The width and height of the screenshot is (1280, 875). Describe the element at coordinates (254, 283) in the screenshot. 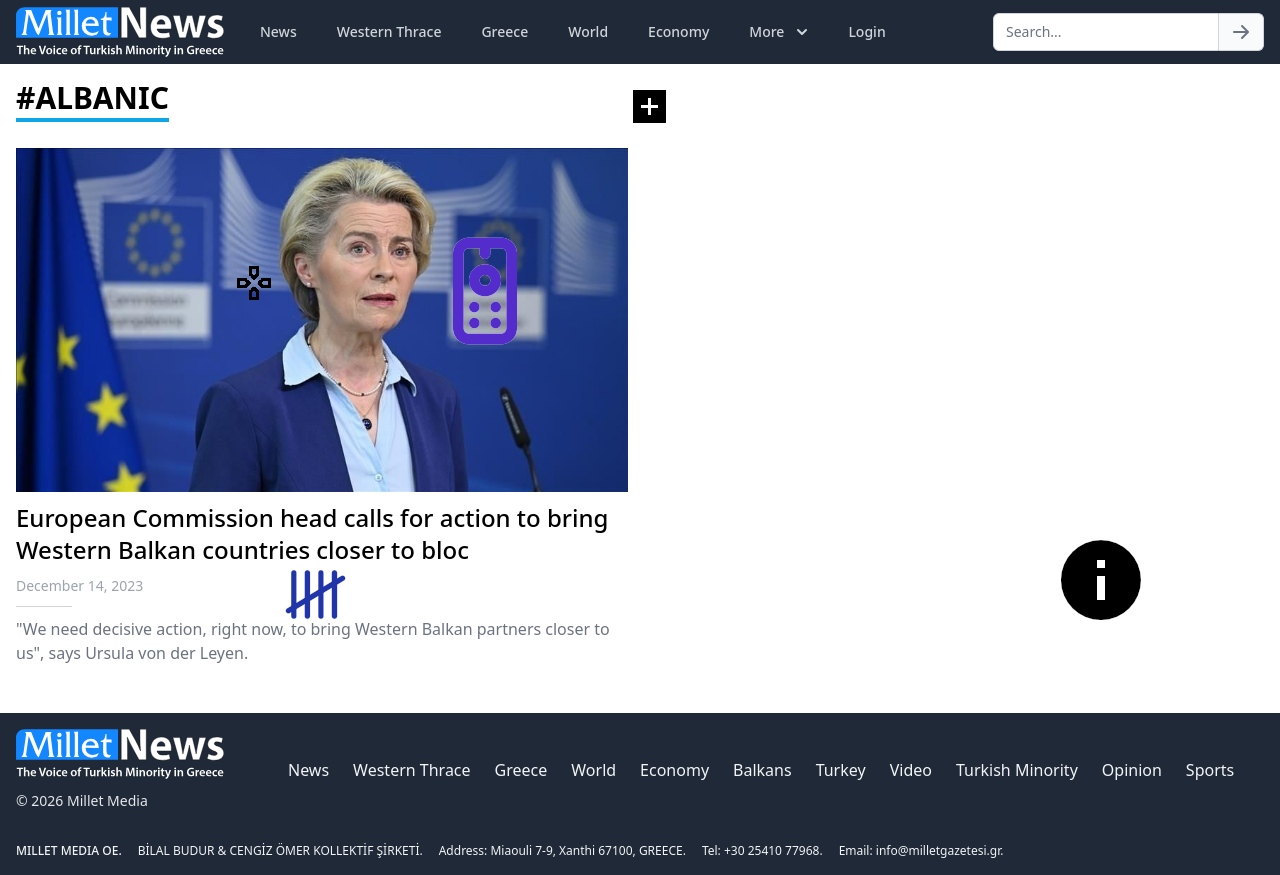

I see `access gaming features or controls` at that location.